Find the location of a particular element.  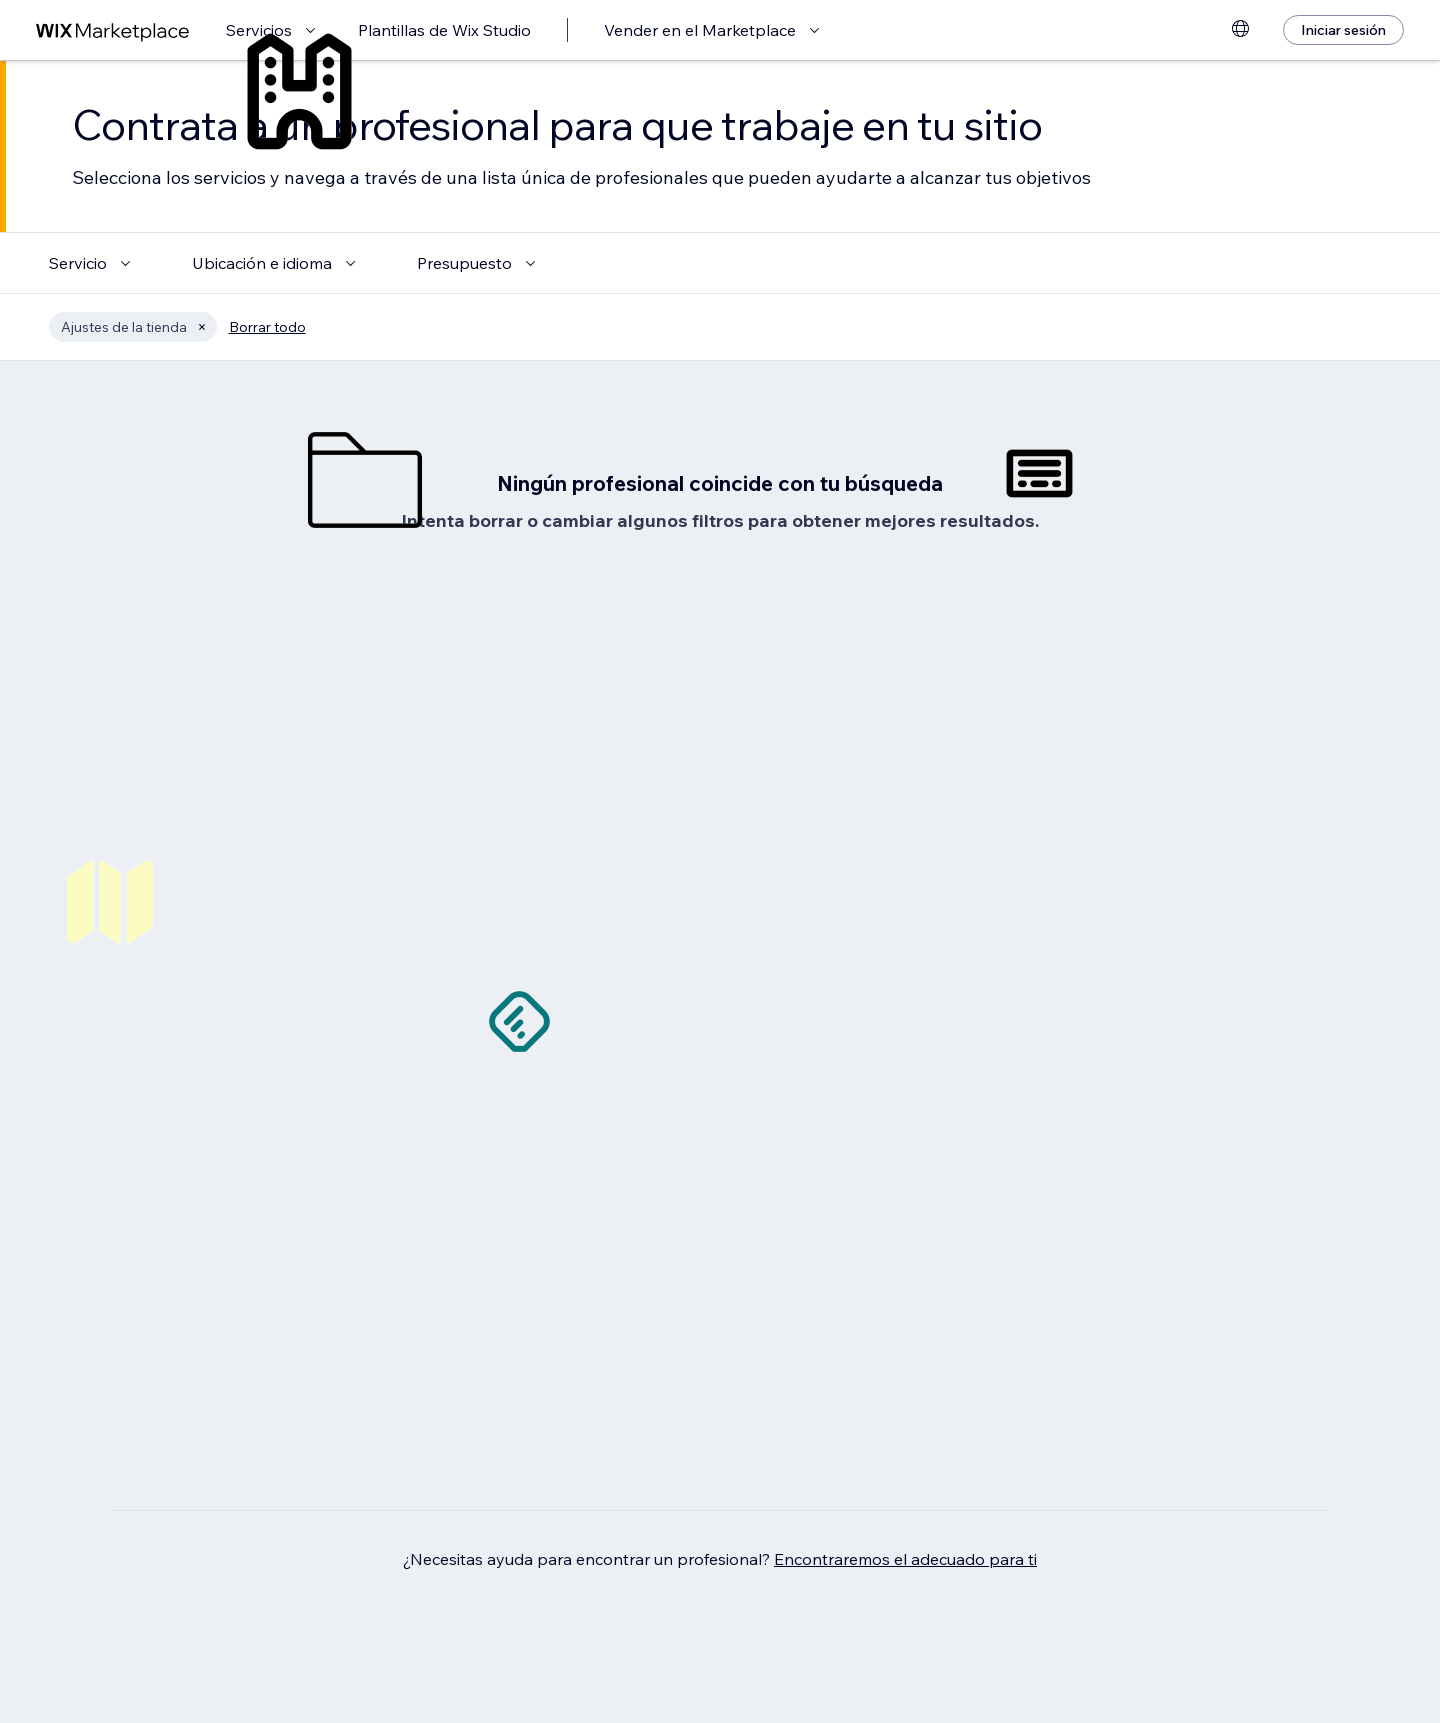

access your files and documents is located at coordinates (365, 480).